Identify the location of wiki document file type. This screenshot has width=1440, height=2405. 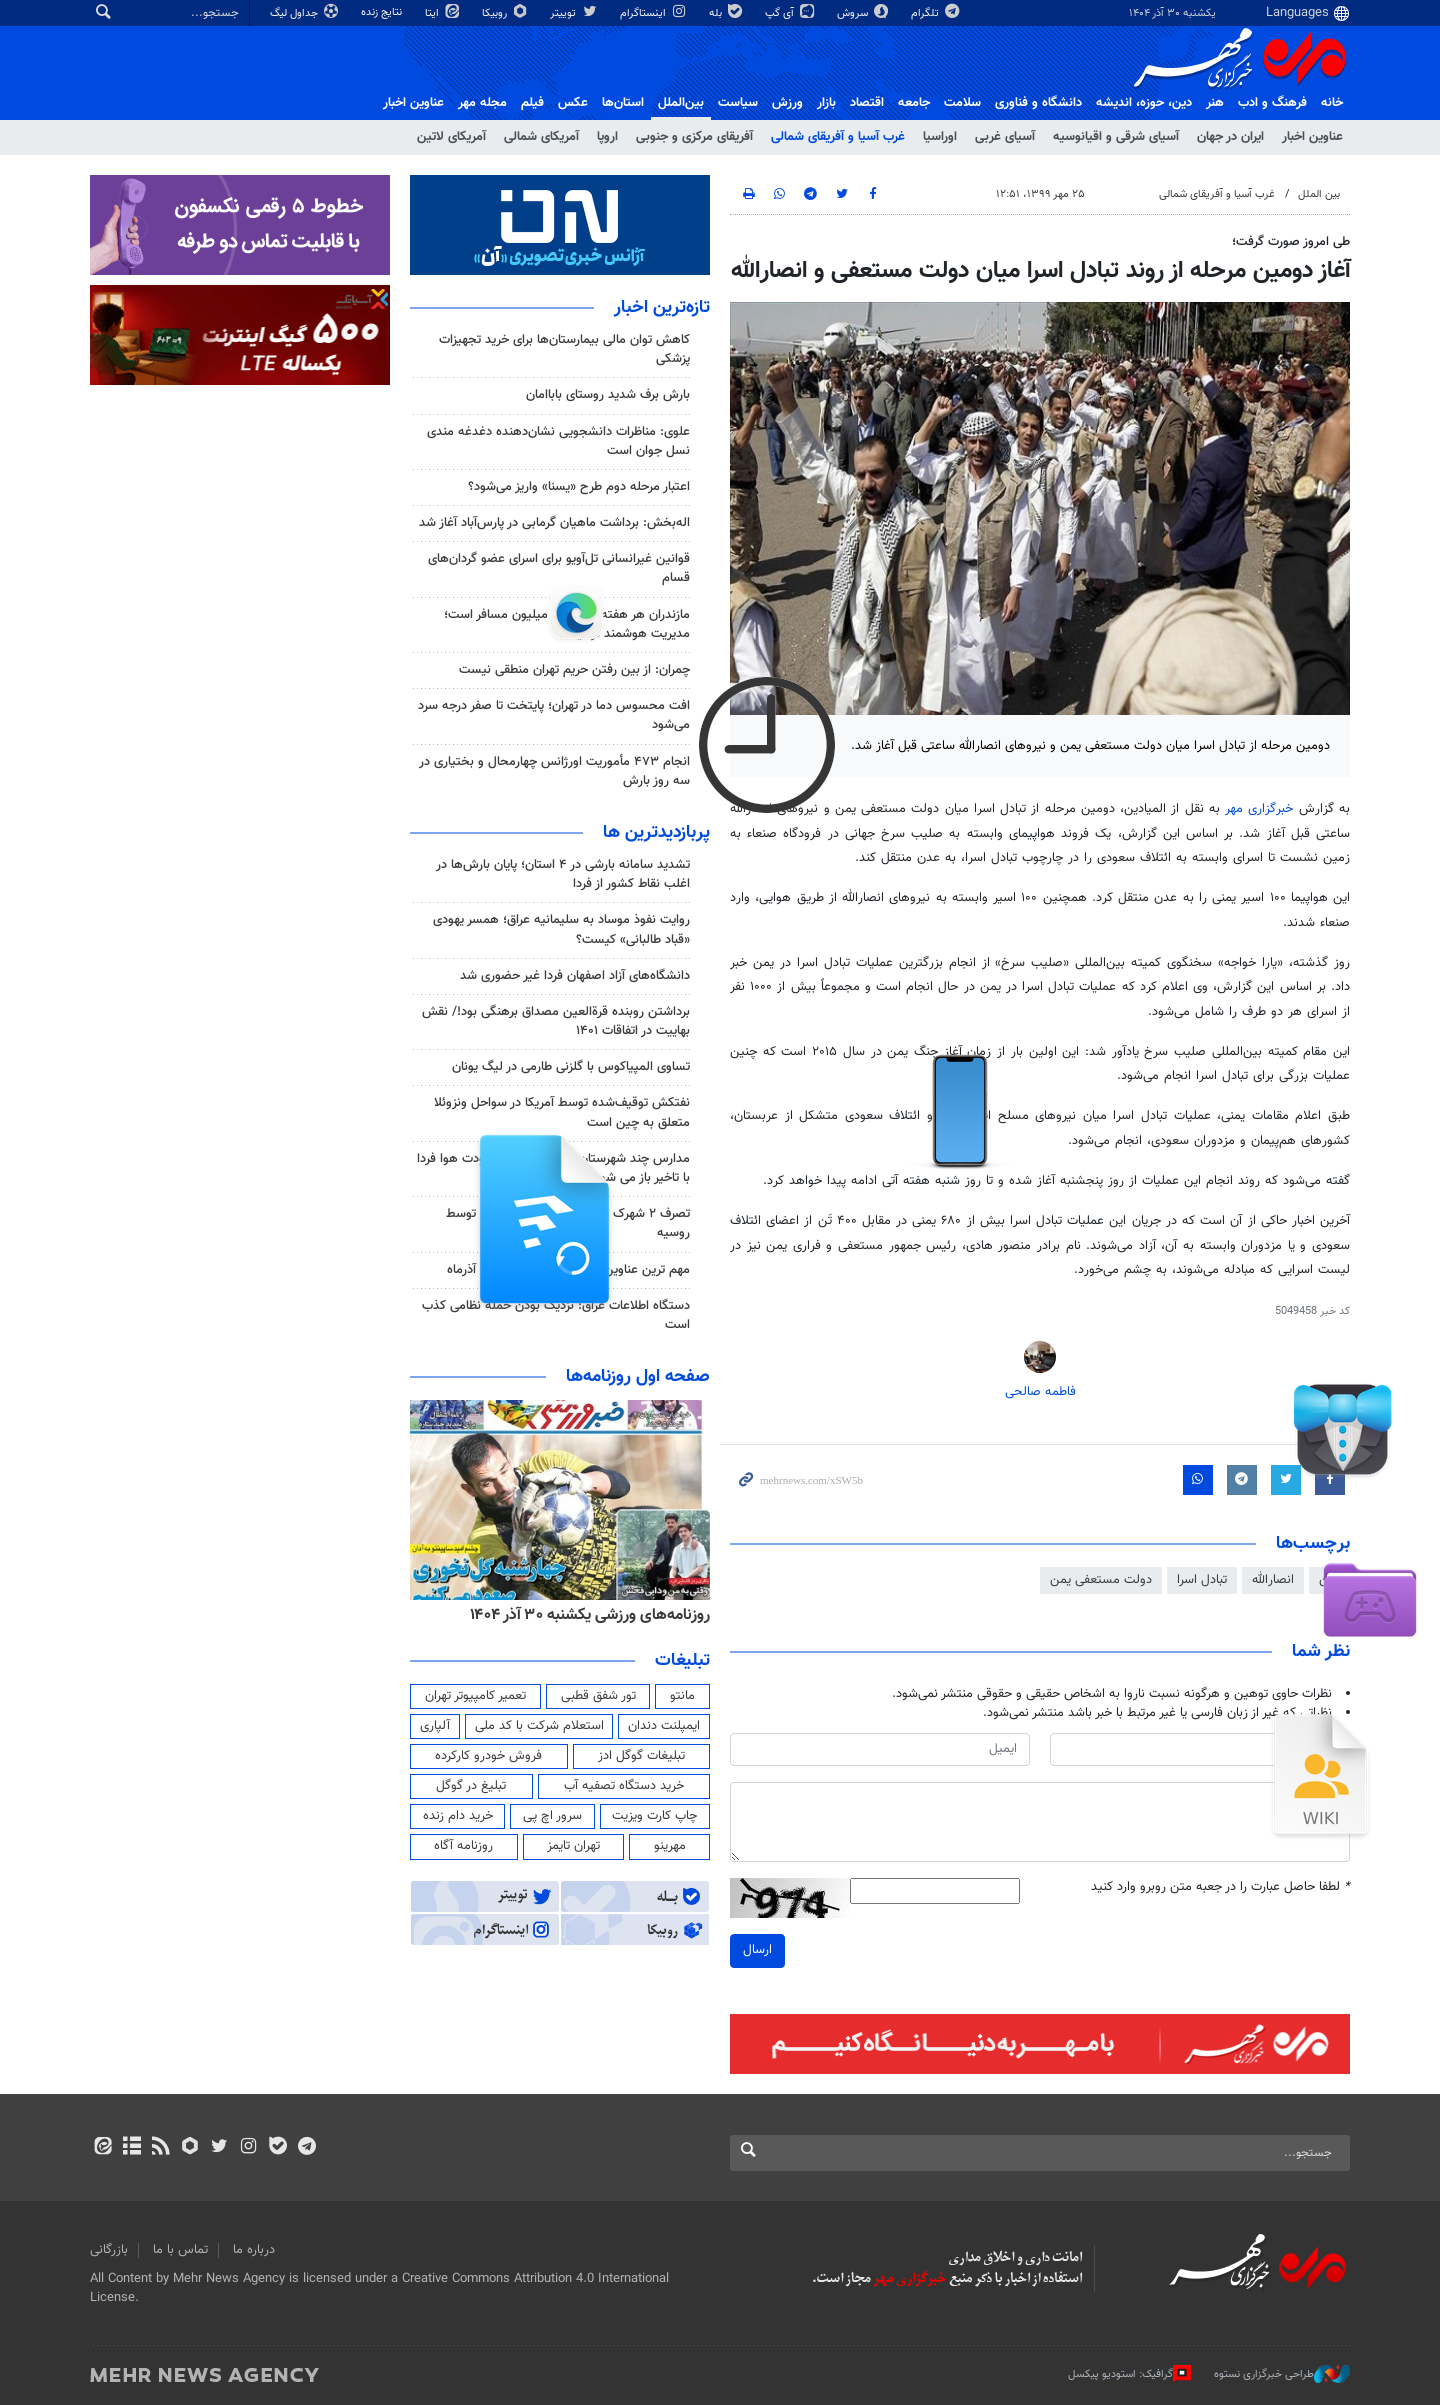
(1320, 1776).